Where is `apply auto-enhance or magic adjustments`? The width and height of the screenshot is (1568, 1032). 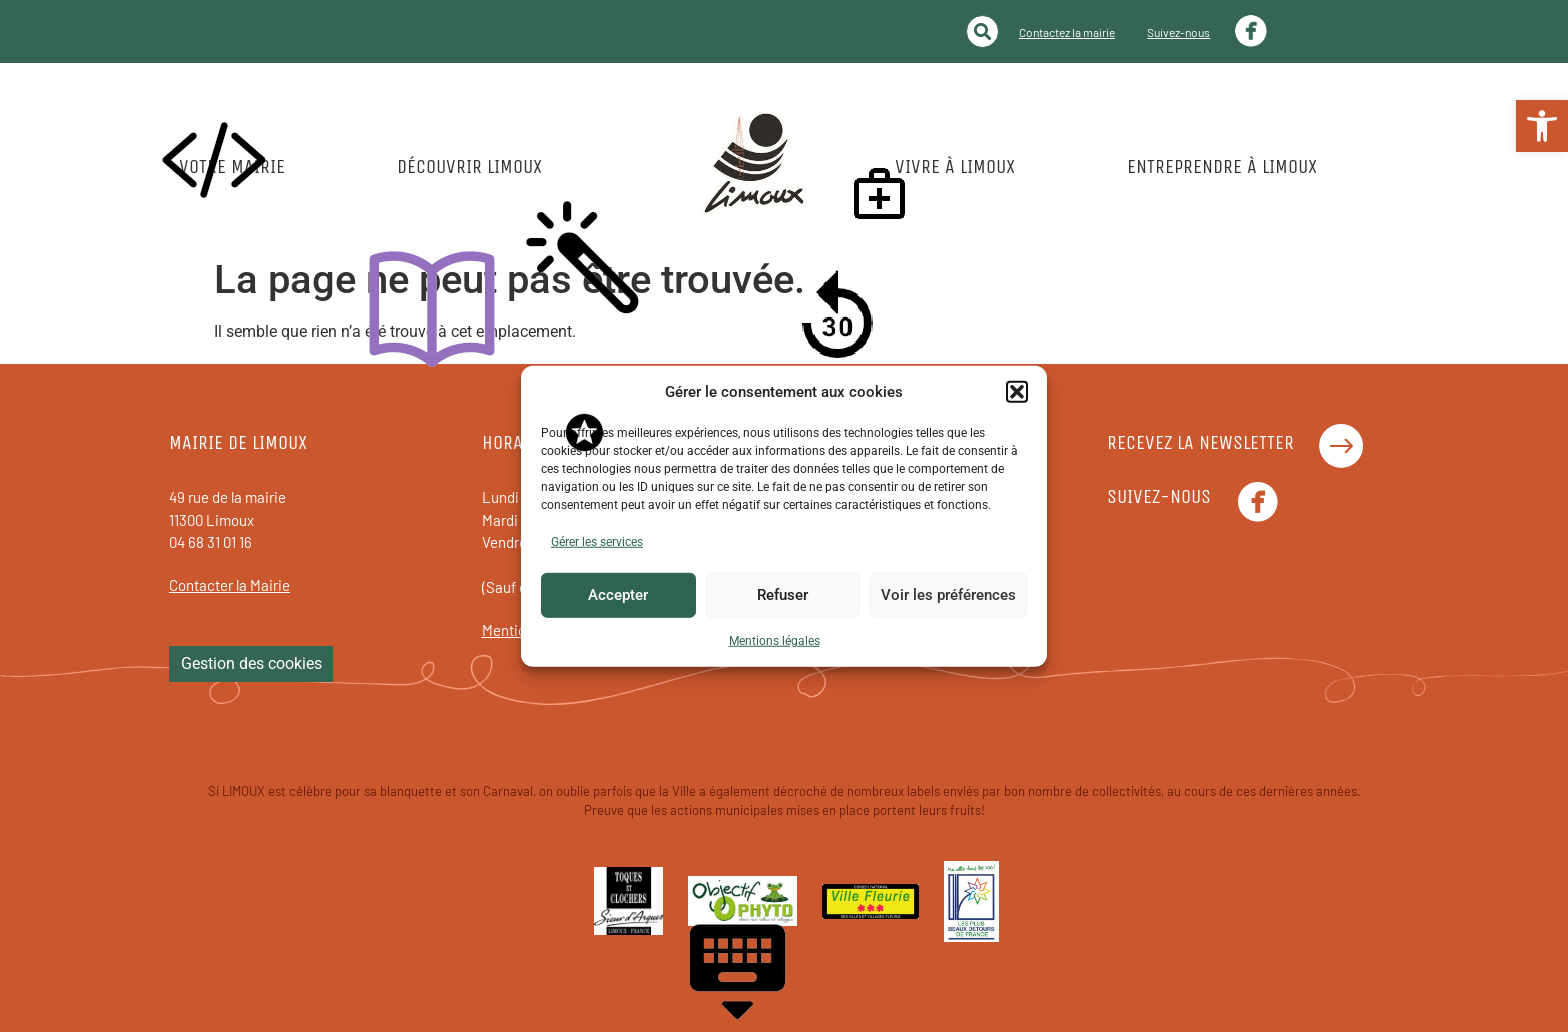
apply auto-enhance or magic adjustments is located at coordinates (583, 258).